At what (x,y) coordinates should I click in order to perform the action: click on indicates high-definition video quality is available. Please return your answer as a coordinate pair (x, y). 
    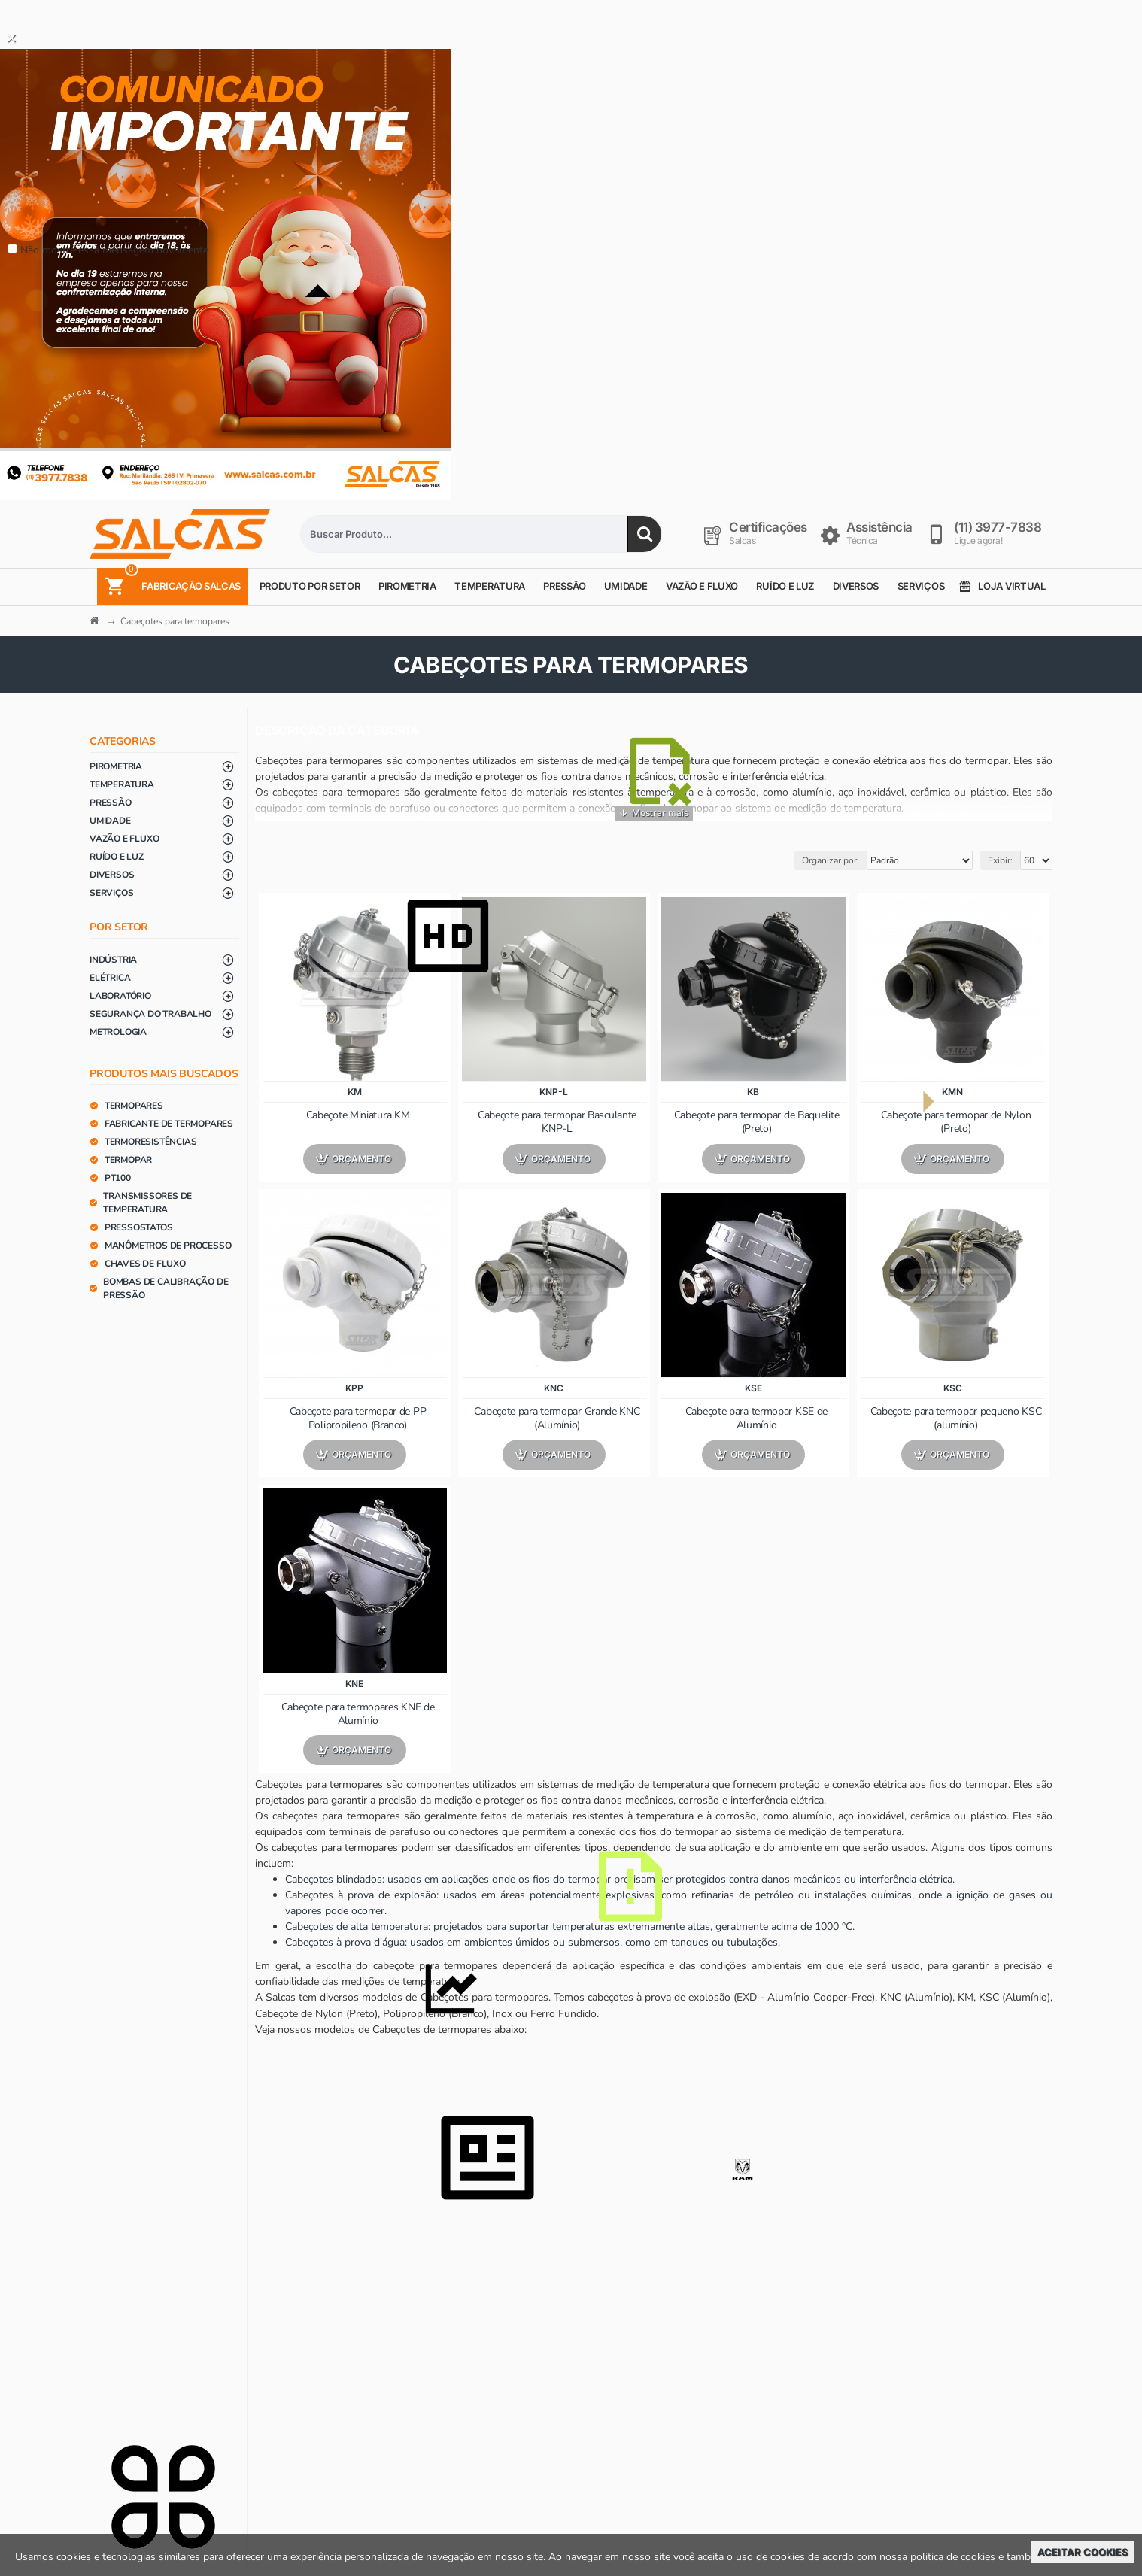
    Looking at the image, I should click on (448, 936).